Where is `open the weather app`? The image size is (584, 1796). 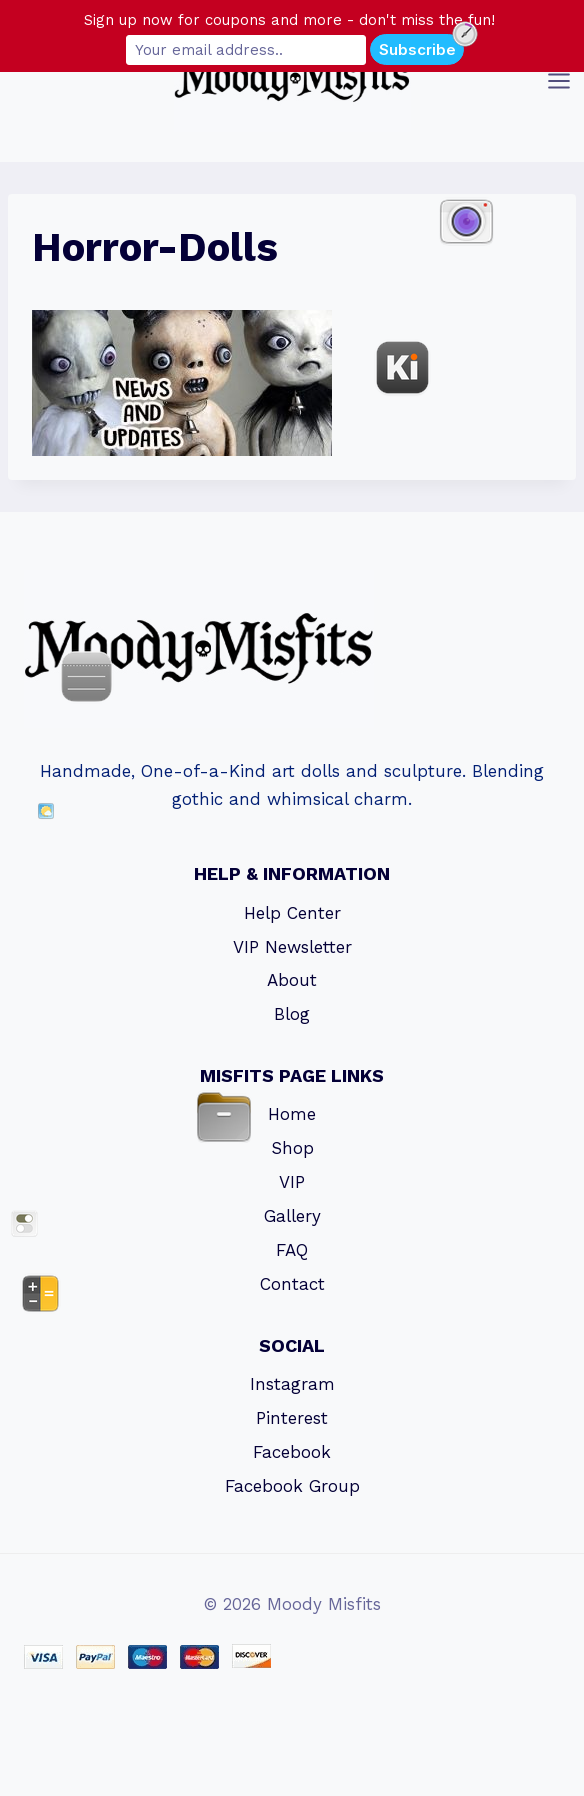
open the weather app is located at coordinates (46, 811).